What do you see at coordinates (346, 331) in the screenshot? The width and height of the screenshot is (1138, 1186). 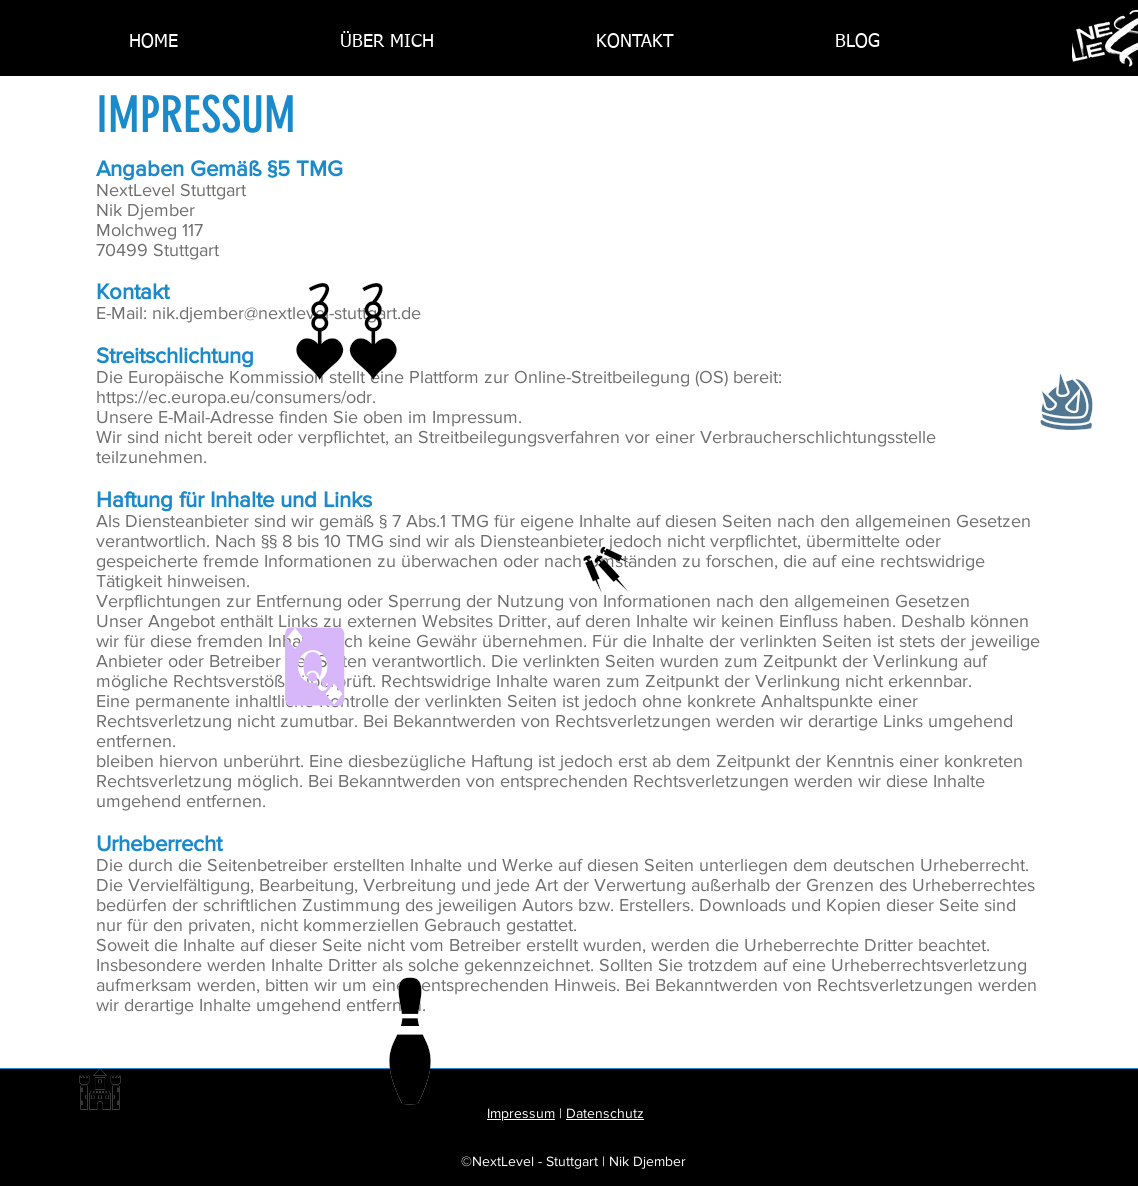 I see `browse heart-shaped earrings in jewelry collection` at bounding box center [346, 331].